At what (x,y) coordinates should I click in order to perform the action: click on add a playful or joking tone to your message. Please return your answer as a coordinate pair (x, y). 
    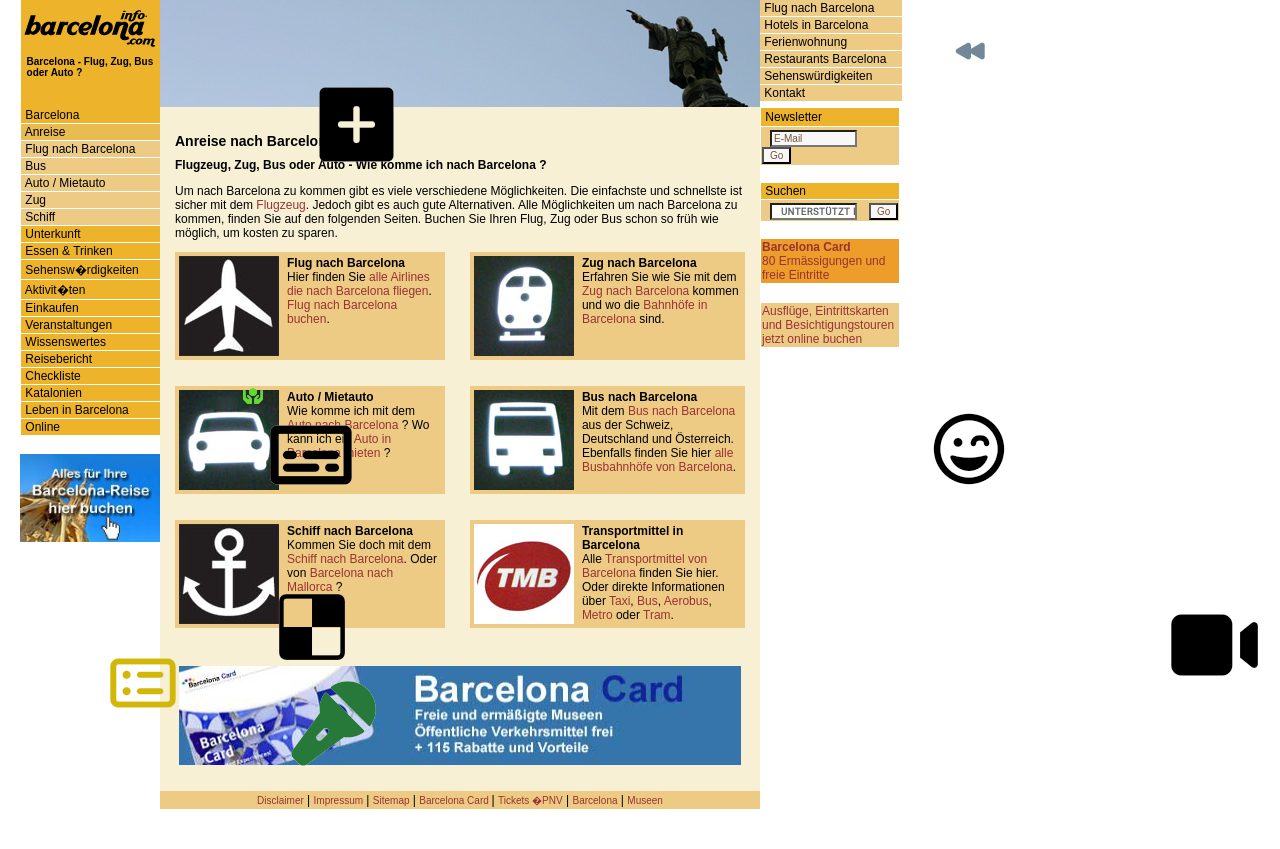
    Looking at the image, I should click on (969, 449).